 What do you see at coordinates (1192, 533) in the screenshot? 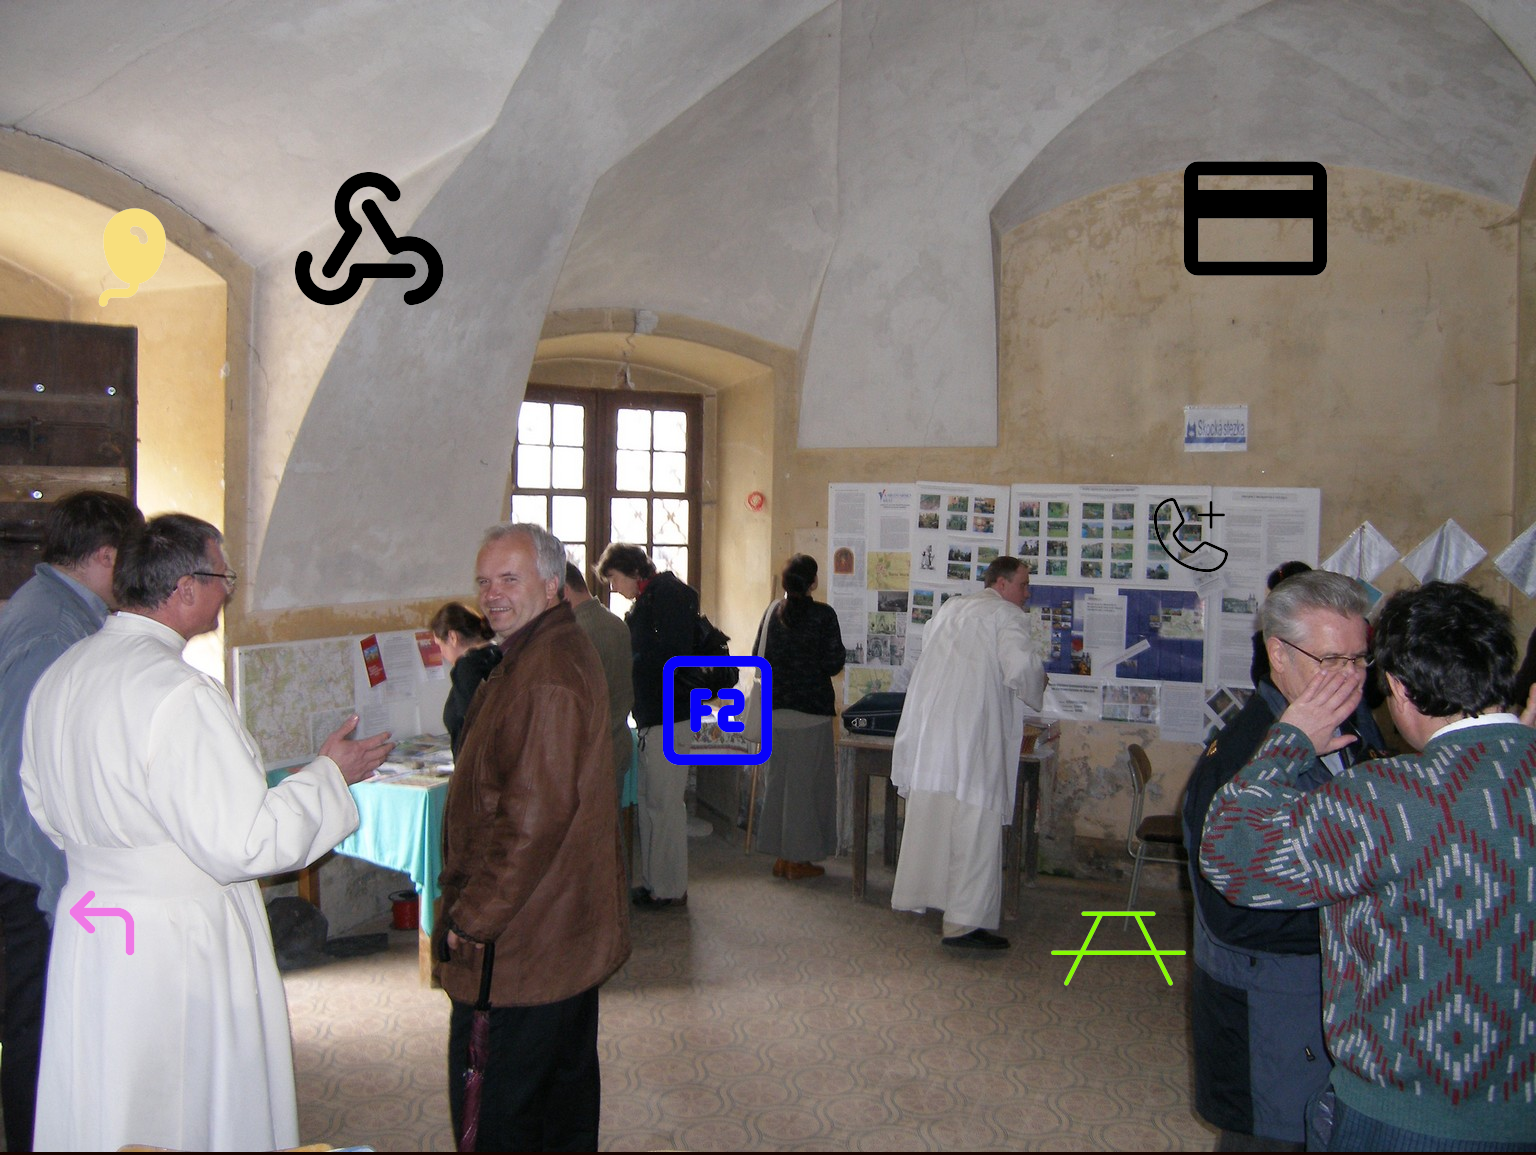
I see `add a new contact` at bounding box center [1192, 533].